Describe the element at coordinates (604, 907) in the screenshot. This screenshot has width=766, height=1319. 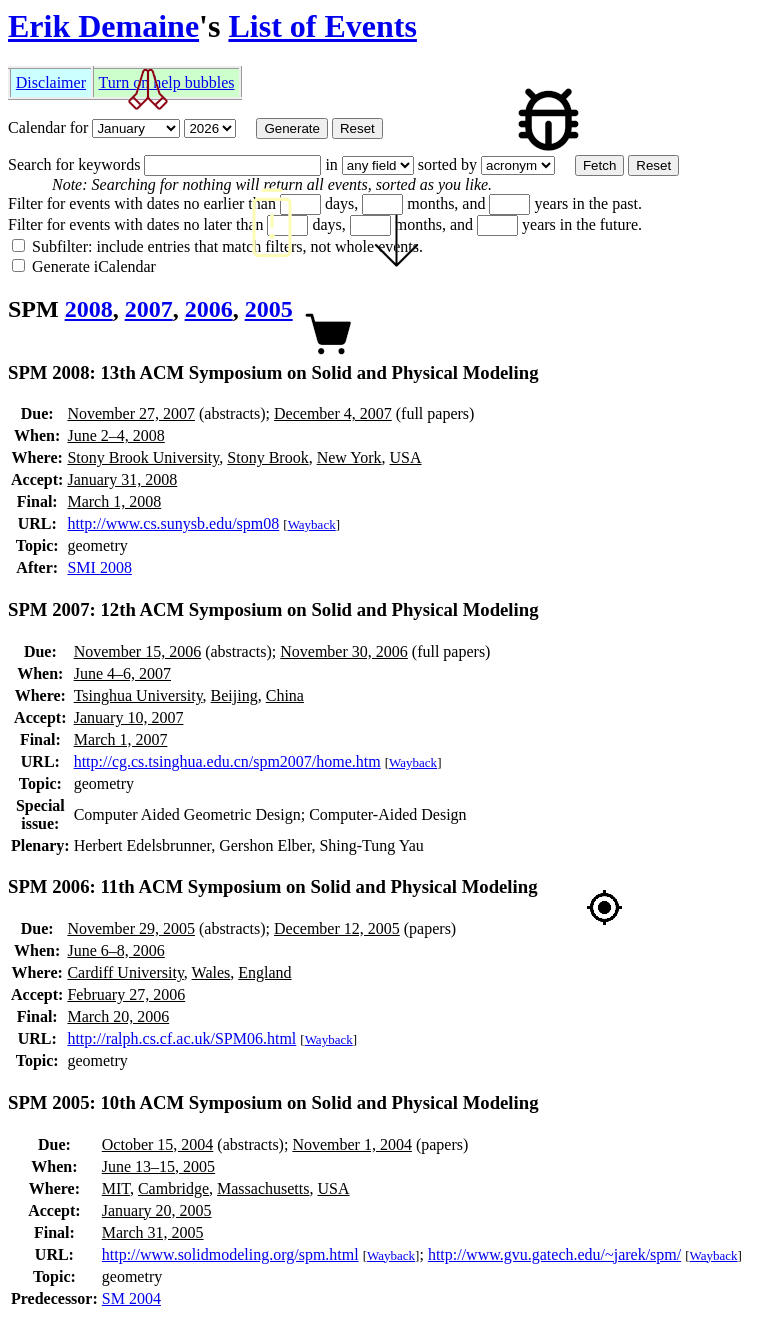
I see `indicates GPS location is locked and active` at that location.